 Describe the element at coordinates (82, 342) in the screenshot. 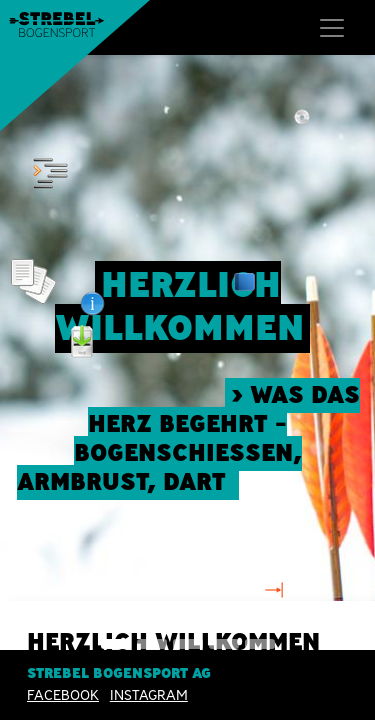

I see `save the current document` at that location.